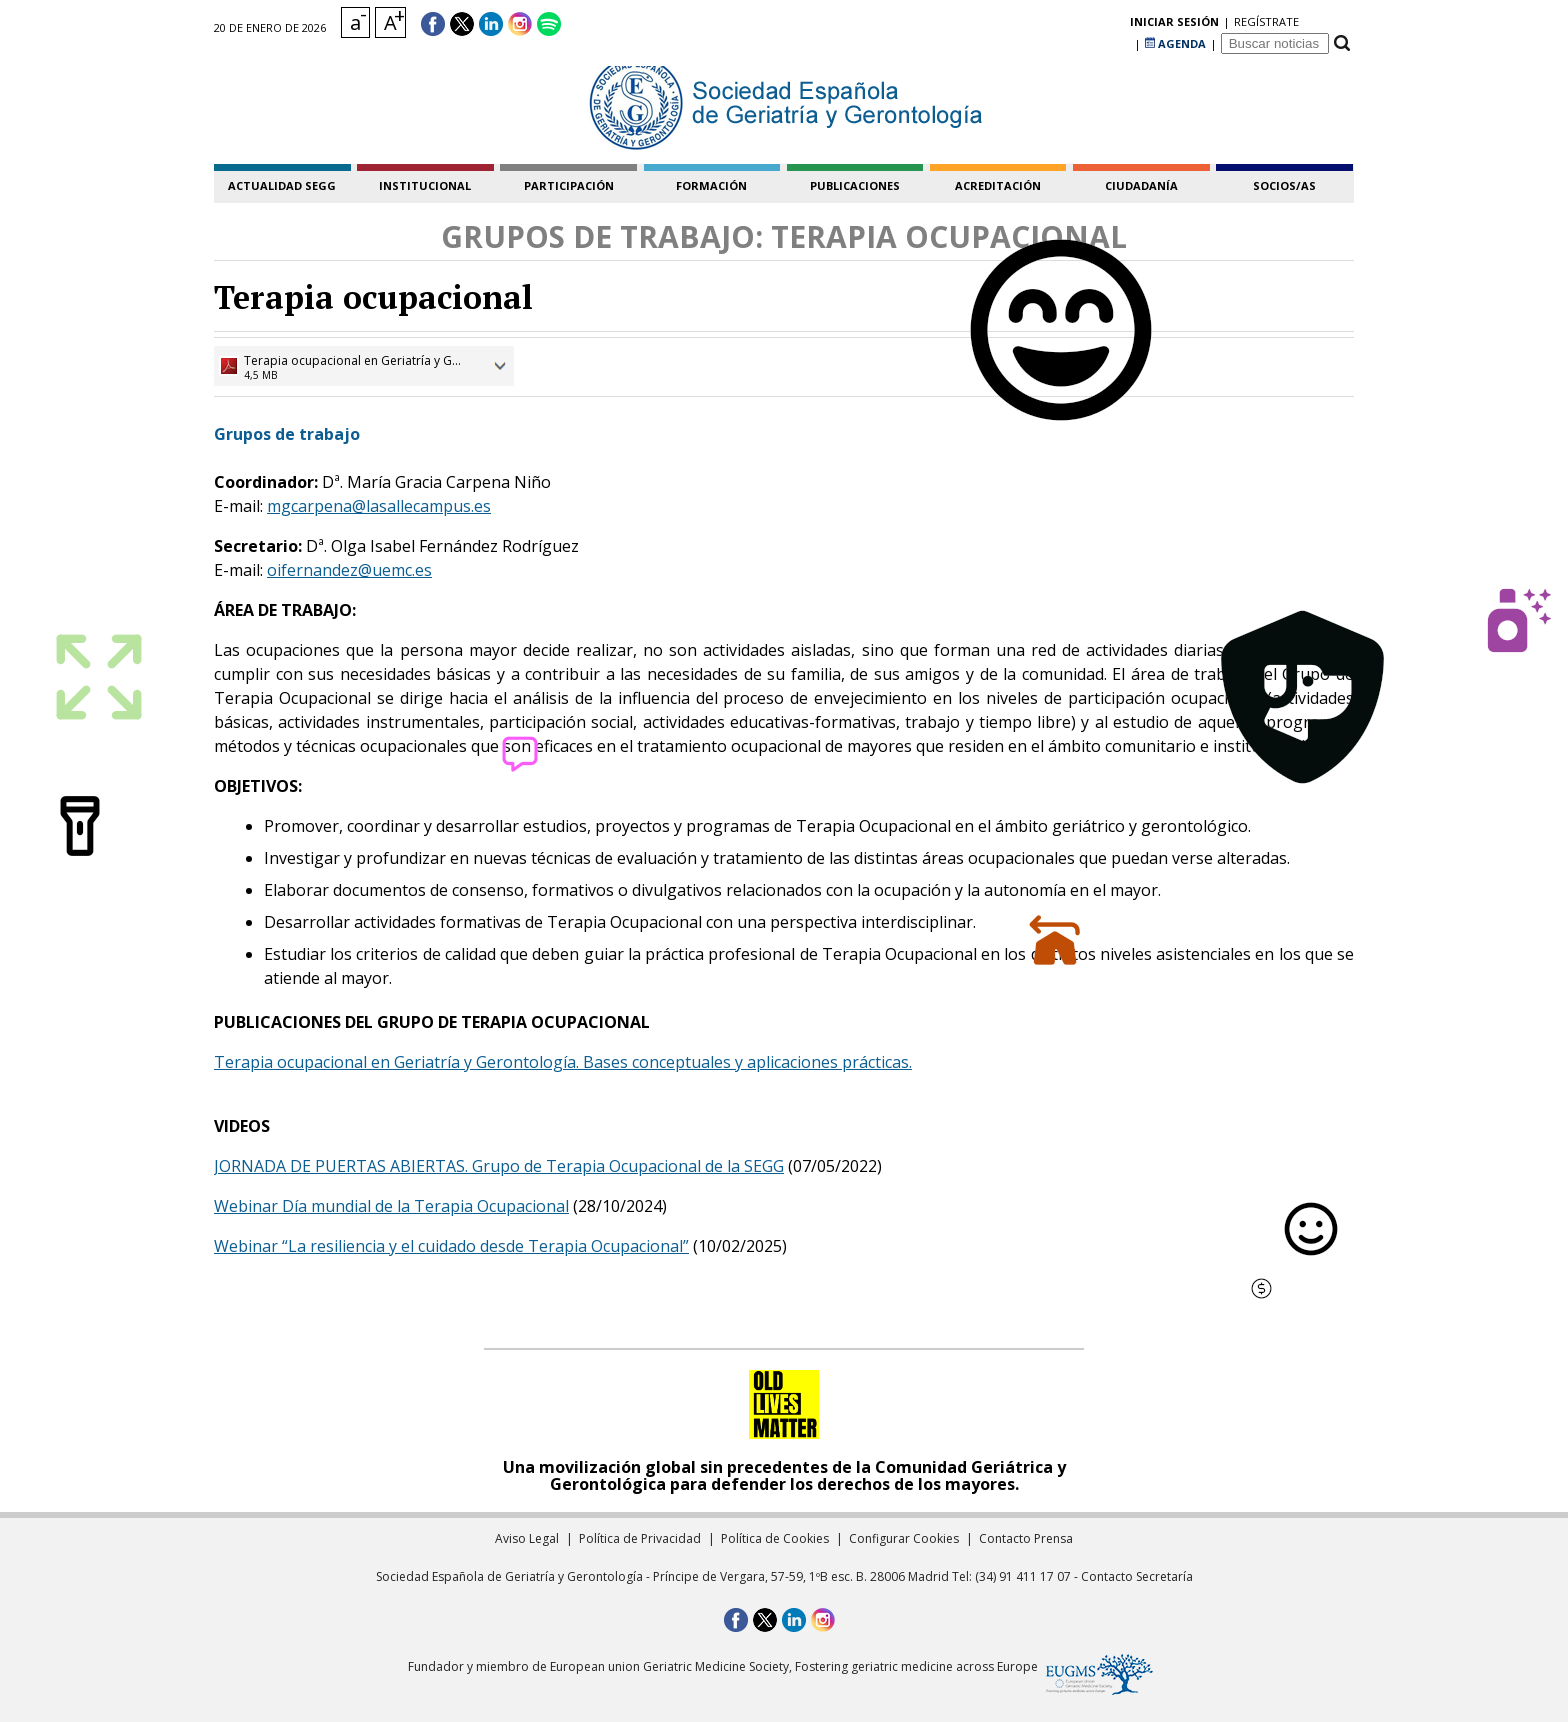  What do you see at coordinates (1061, 330) in the screenshot?
I see `react with a happy emoji` at bounding box center [1061, 330].